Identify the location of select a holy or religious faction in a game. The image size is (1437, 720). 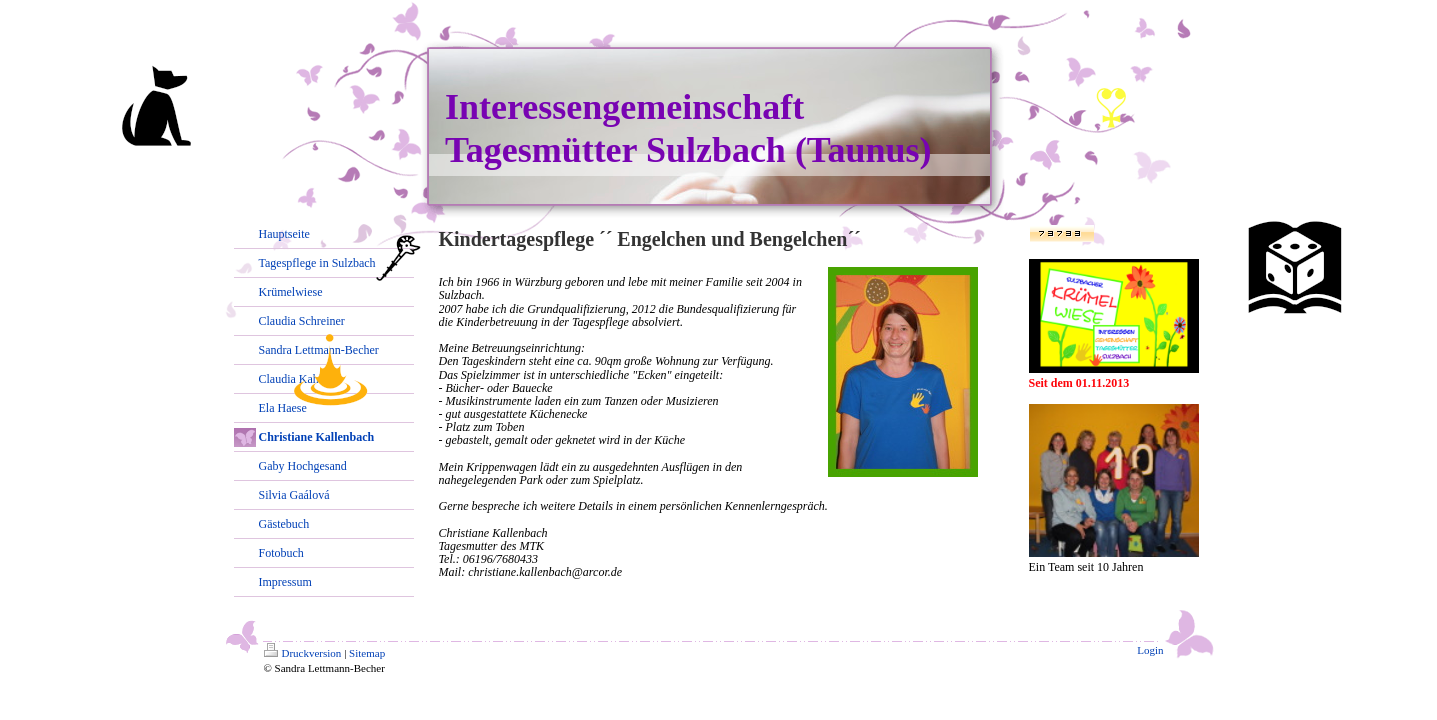
(1111, 107).